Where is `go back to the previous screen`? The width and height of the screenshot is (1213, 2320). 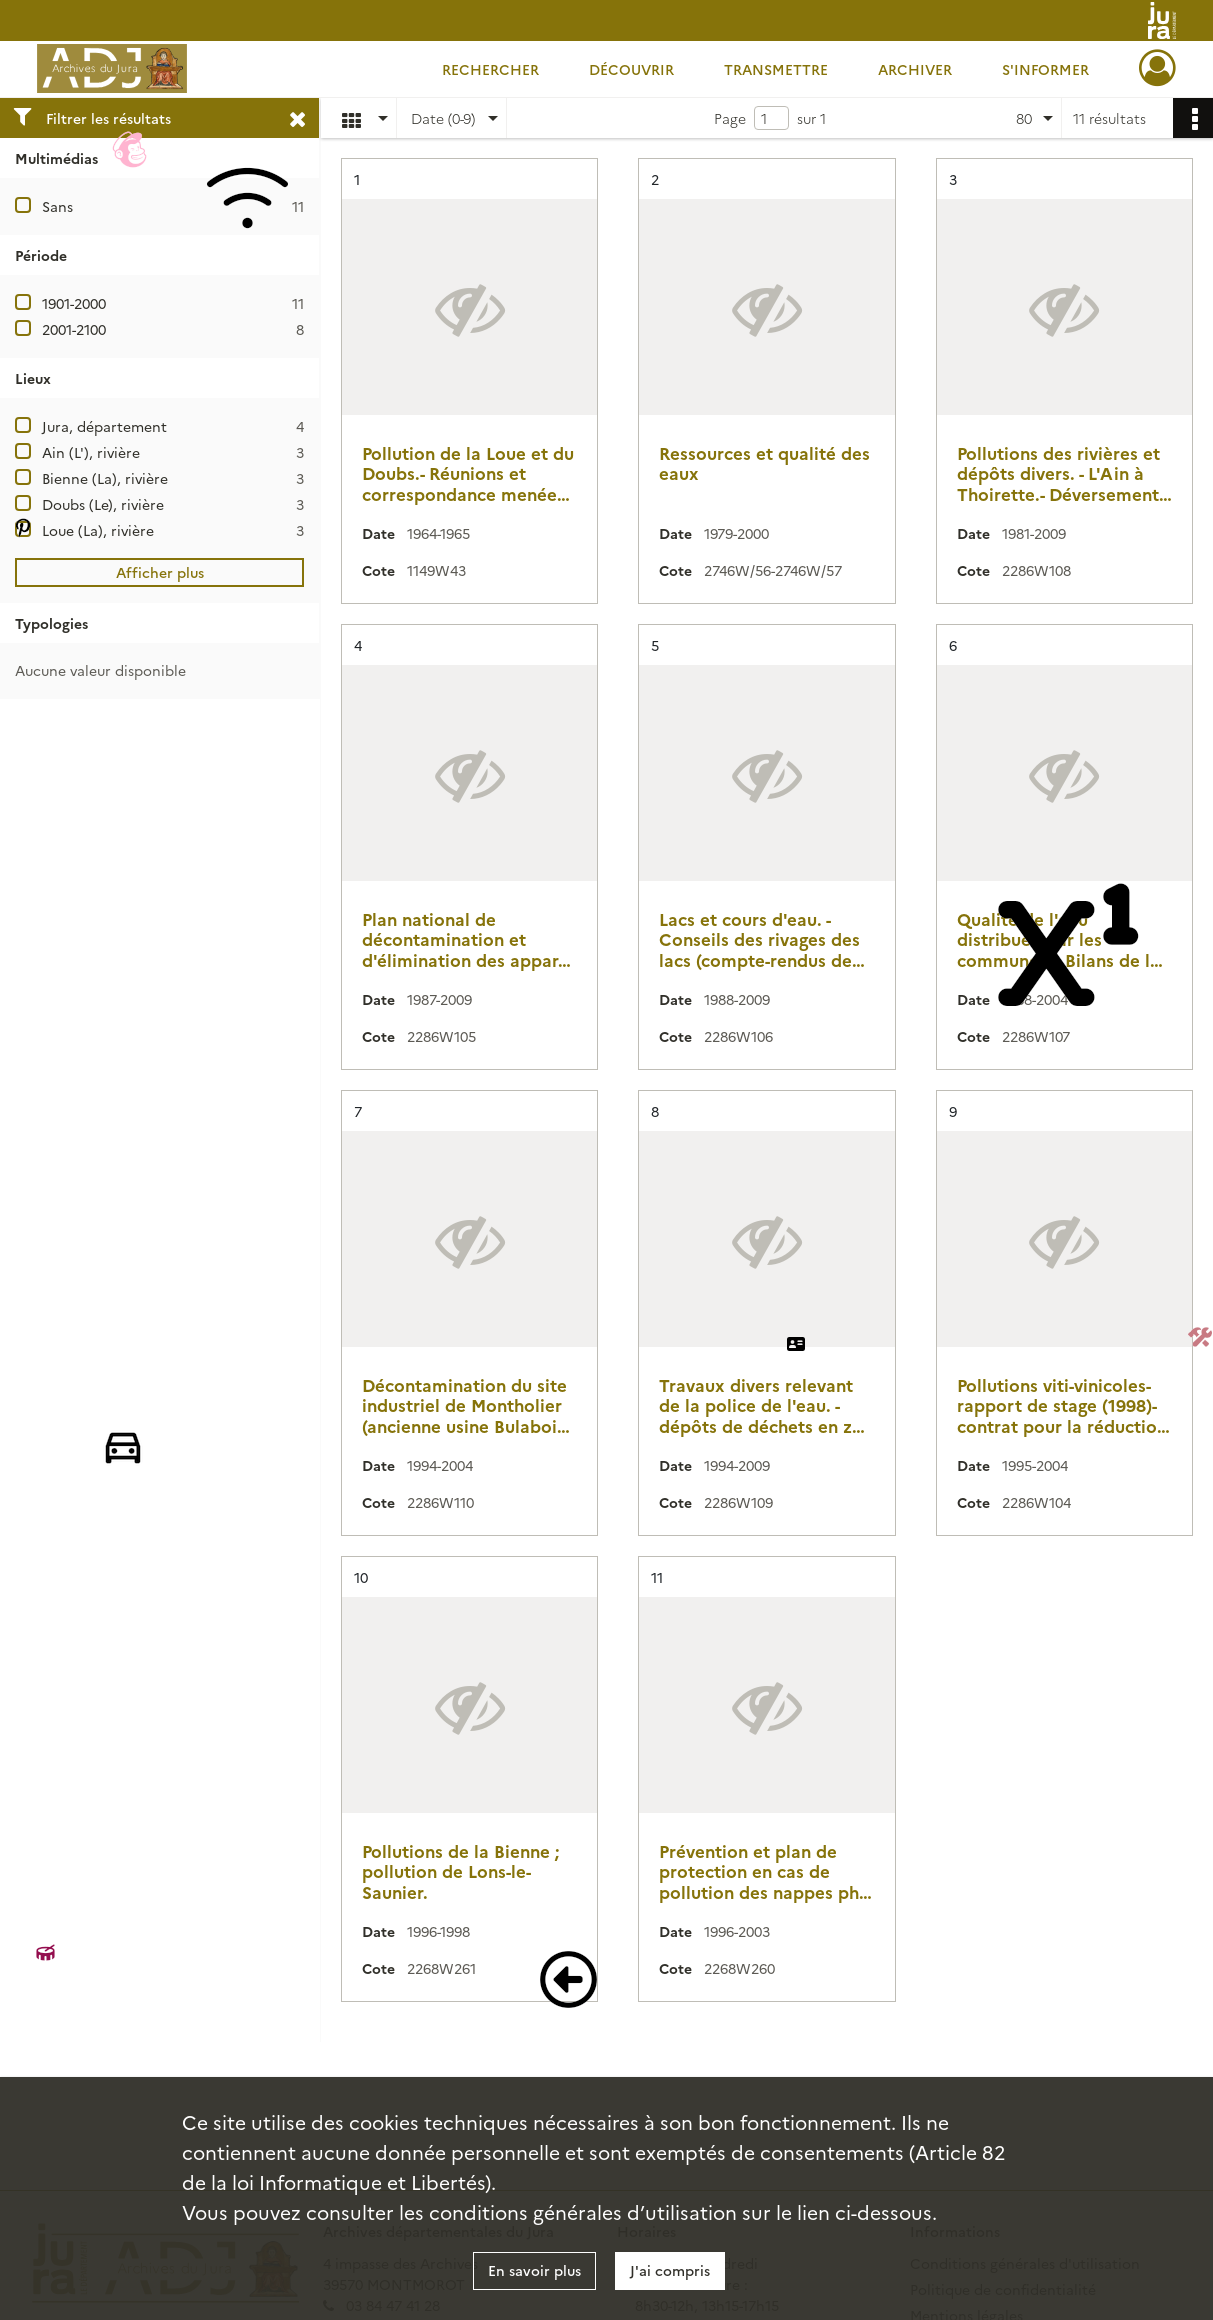
go back to the previous screen is located at coordinates (568, 1979).